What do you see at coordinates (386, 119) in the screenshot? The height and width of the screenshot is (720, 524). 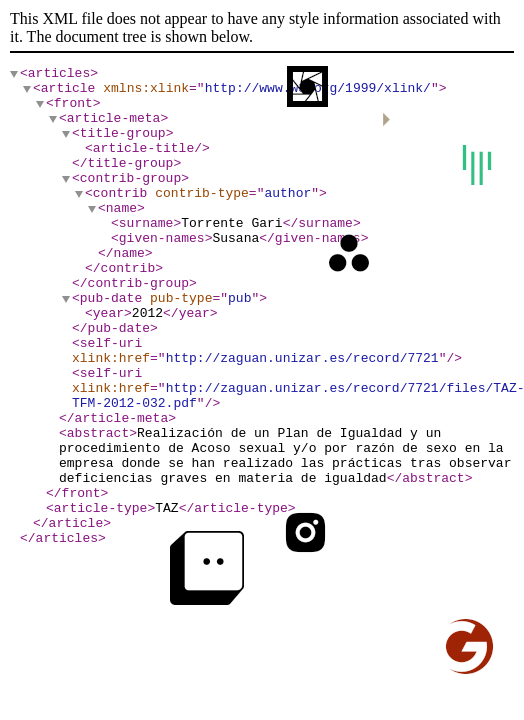 I see `expand a collapsed menu or section` at bounding box center [386, 119].